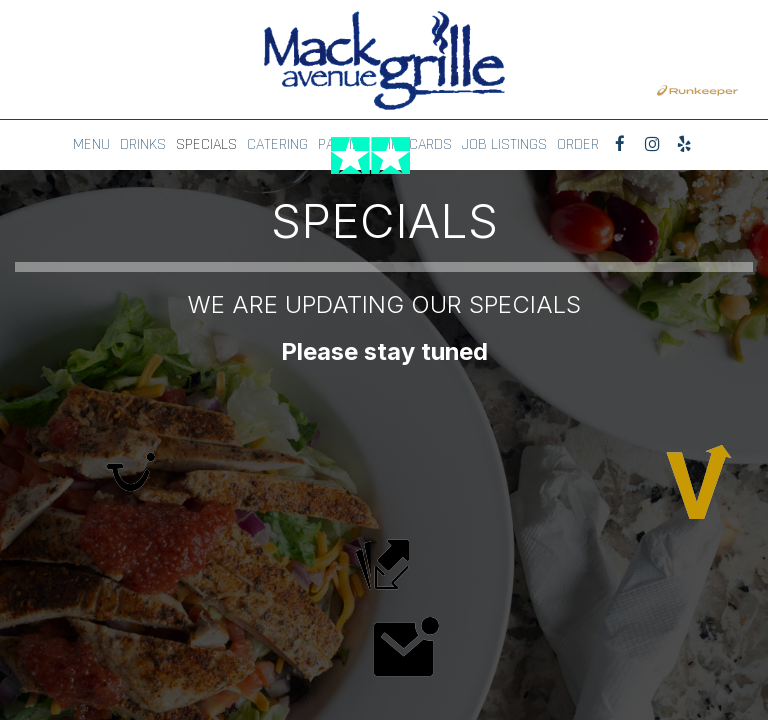  Describe the element at coordinates (131, 472) in the screenshot. I see `TUI travel company logo` at that location.